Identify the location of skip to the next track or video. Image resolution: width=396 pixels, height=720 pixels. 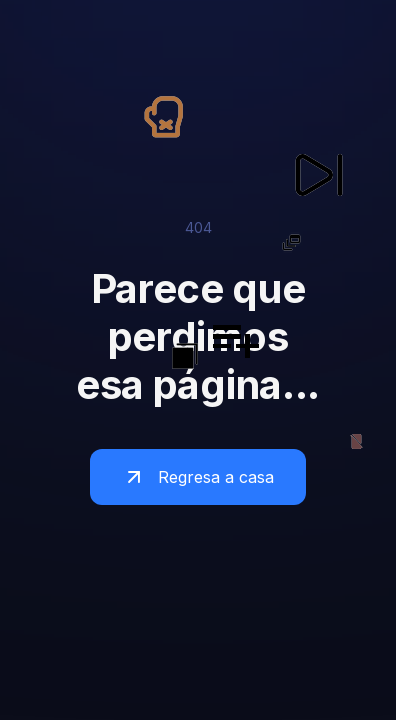
(319, 175).